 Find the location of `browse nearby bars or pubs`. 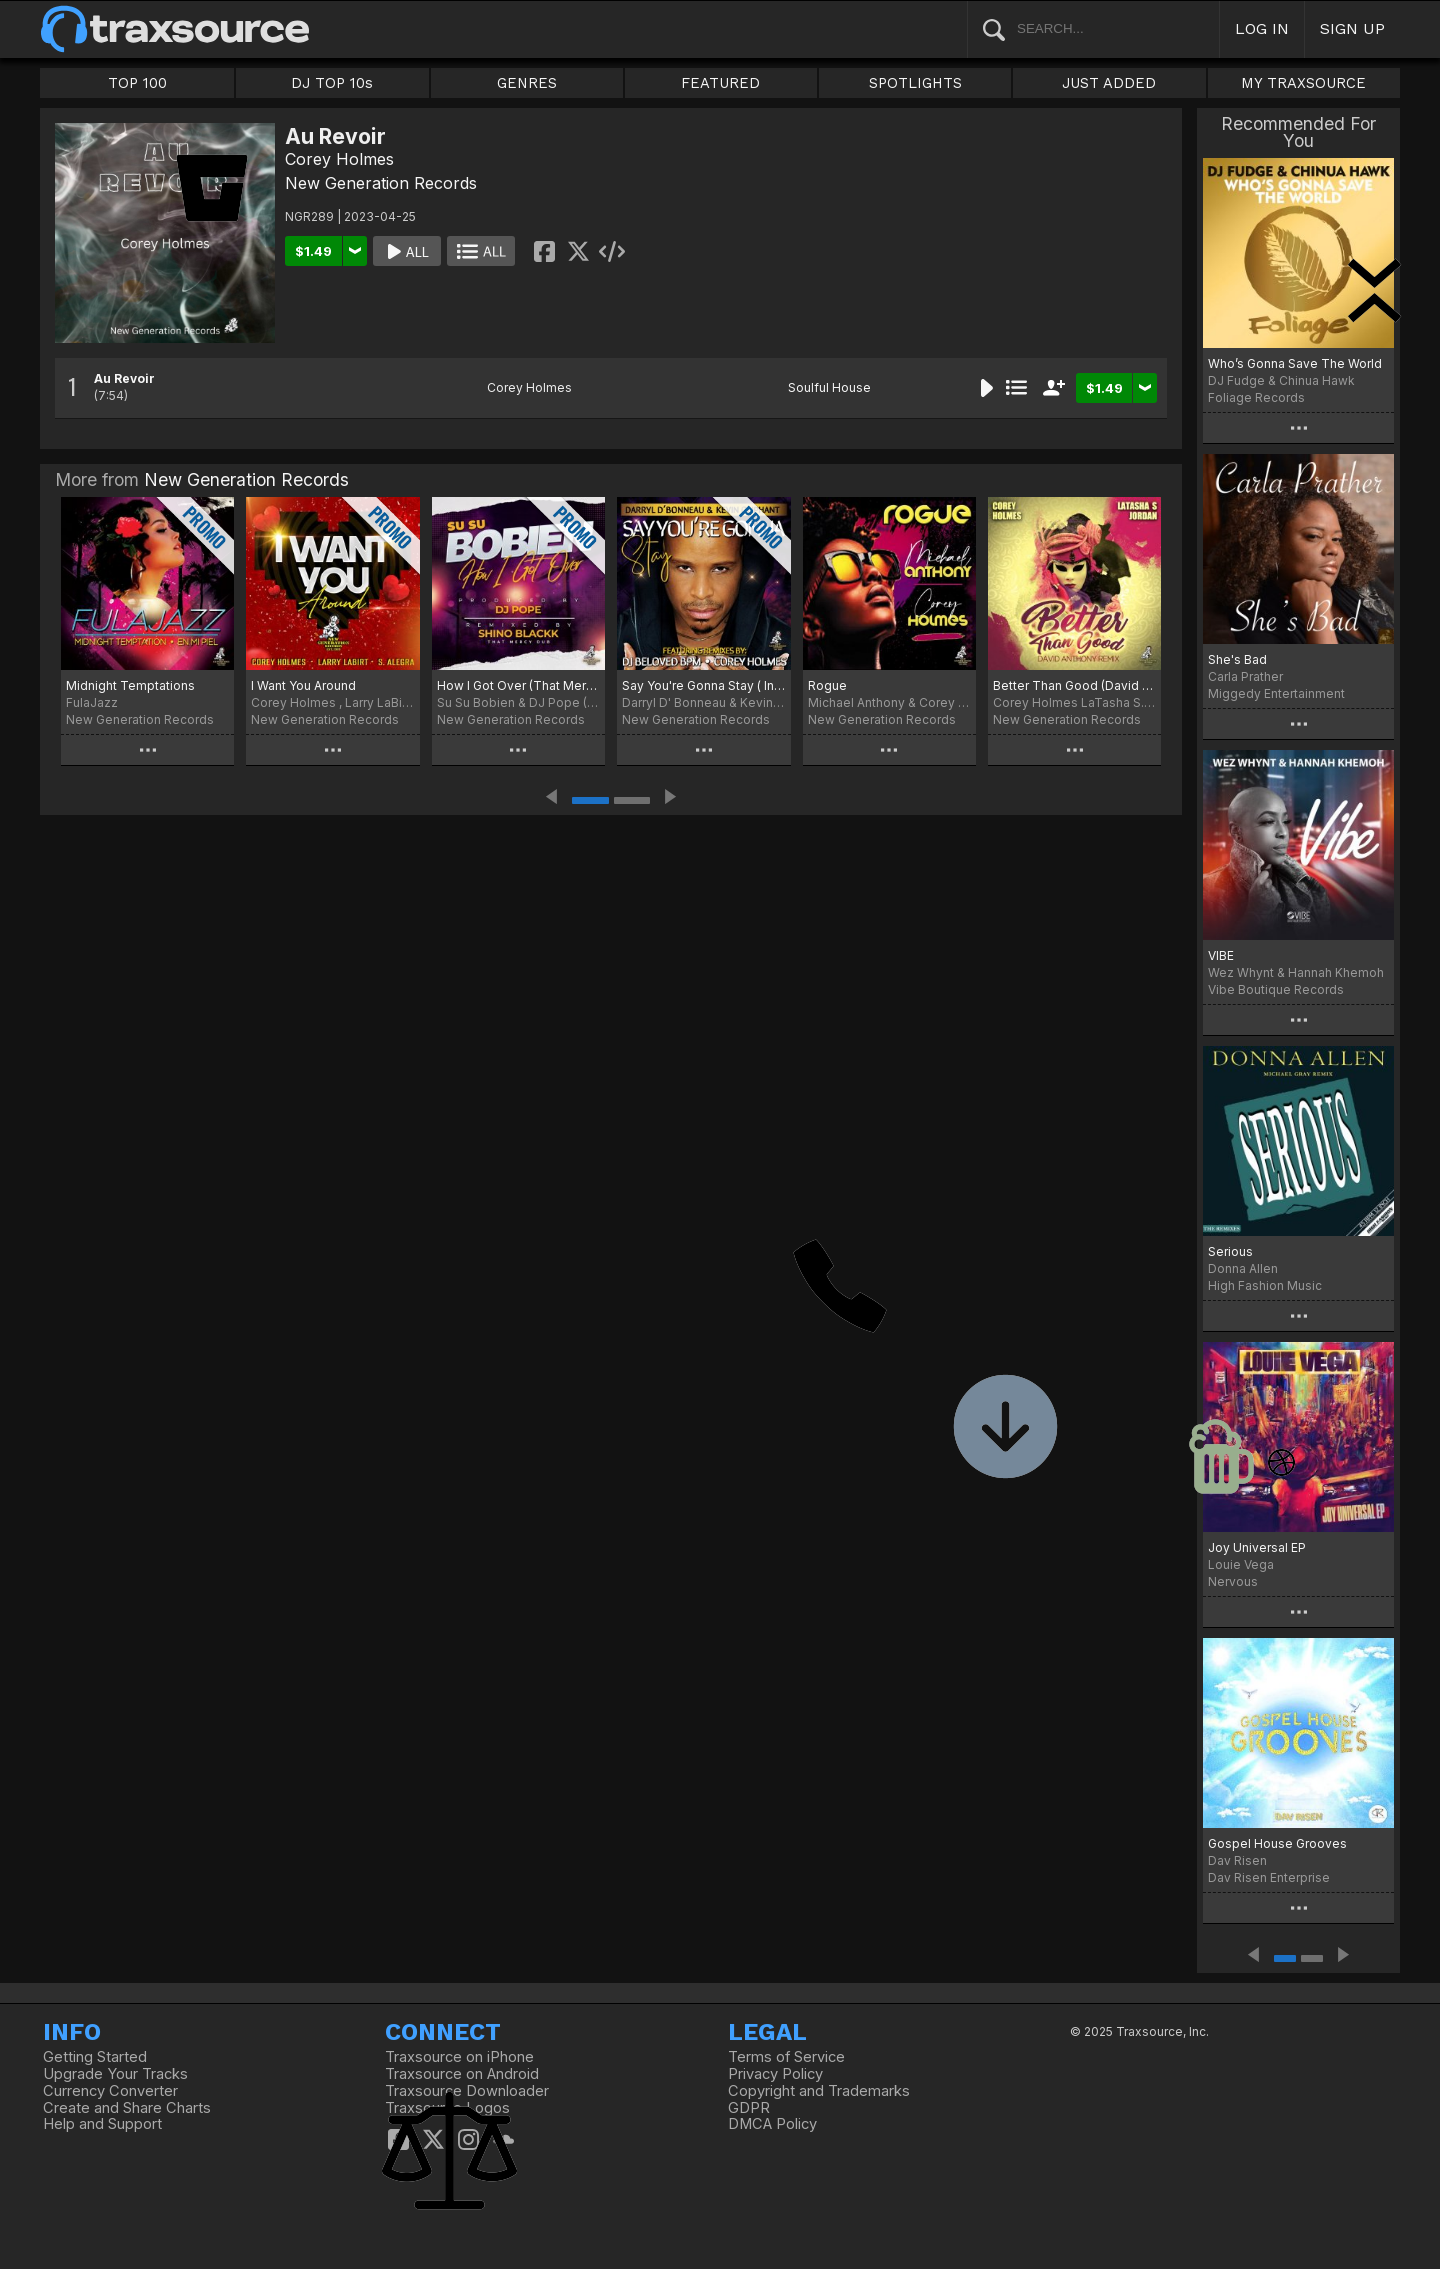

browse nearby bars or pubs is located at coordinates (1221, 1456).